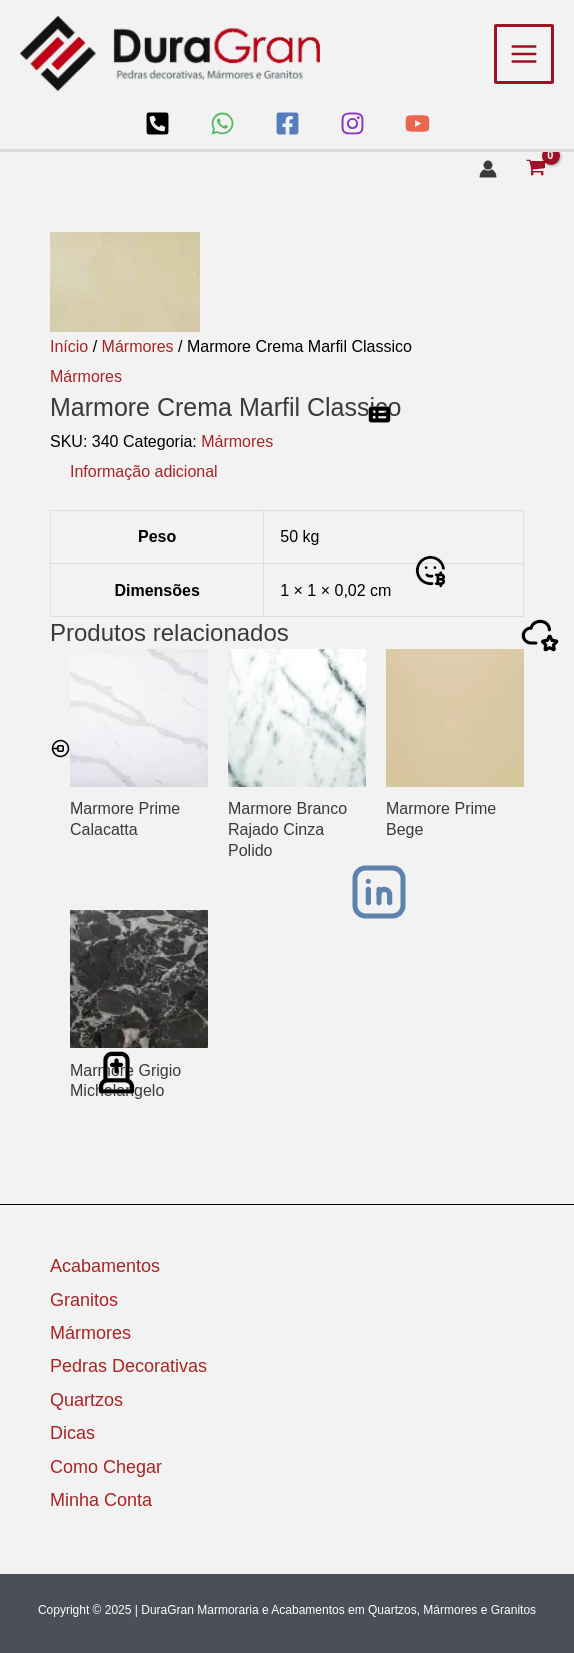 The height and width of the screenshot is (1653, 574). What do you see at coordinates (540, 633) in the screenshot?
I see `mark cloud content as favorite` at bounding box center [540, 633].